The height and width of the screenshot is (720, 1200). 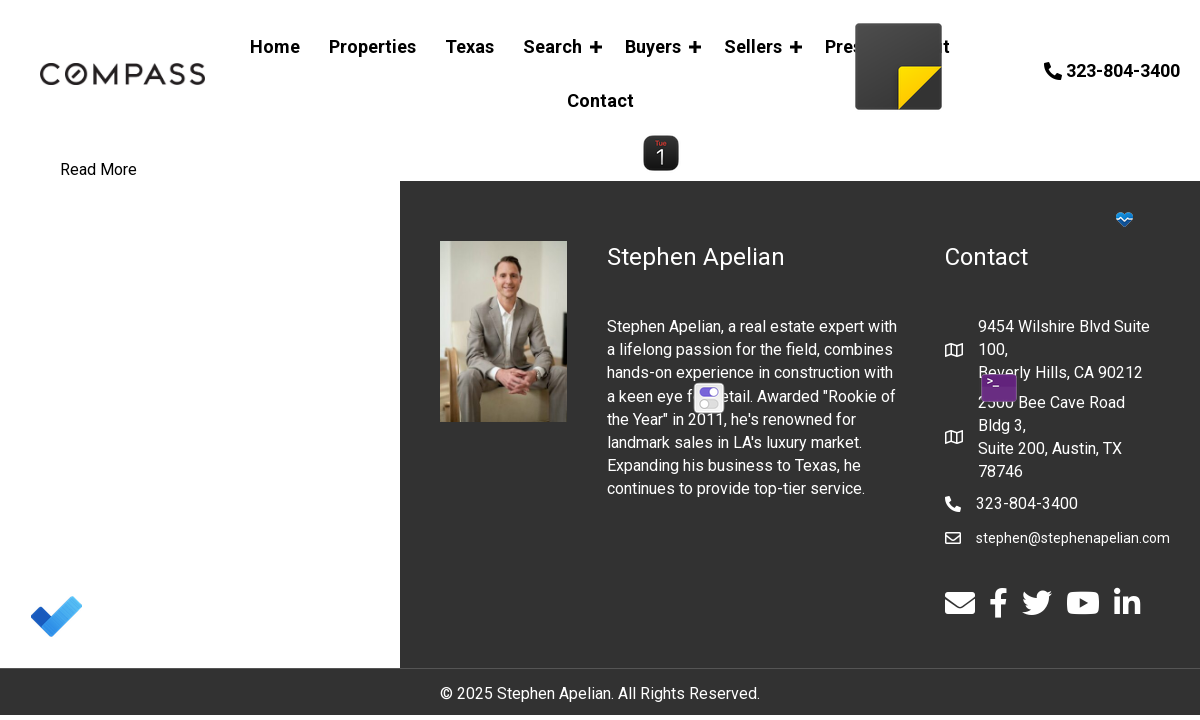 I want to click on open the health app, so click(x=1124, y=219).